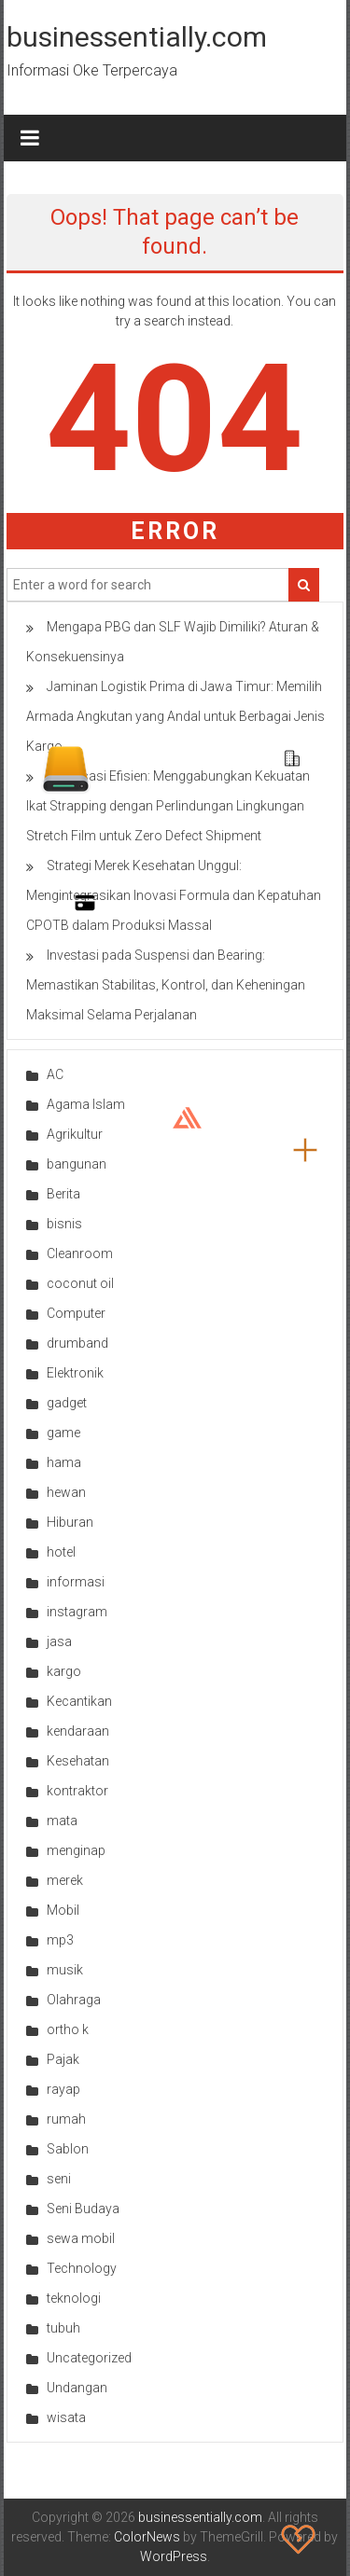 This screenshot has width=350, height=2576. Describe the element at coordinates (65, 769) in the screenshot. I see `external USB hard drive connected` at that location.